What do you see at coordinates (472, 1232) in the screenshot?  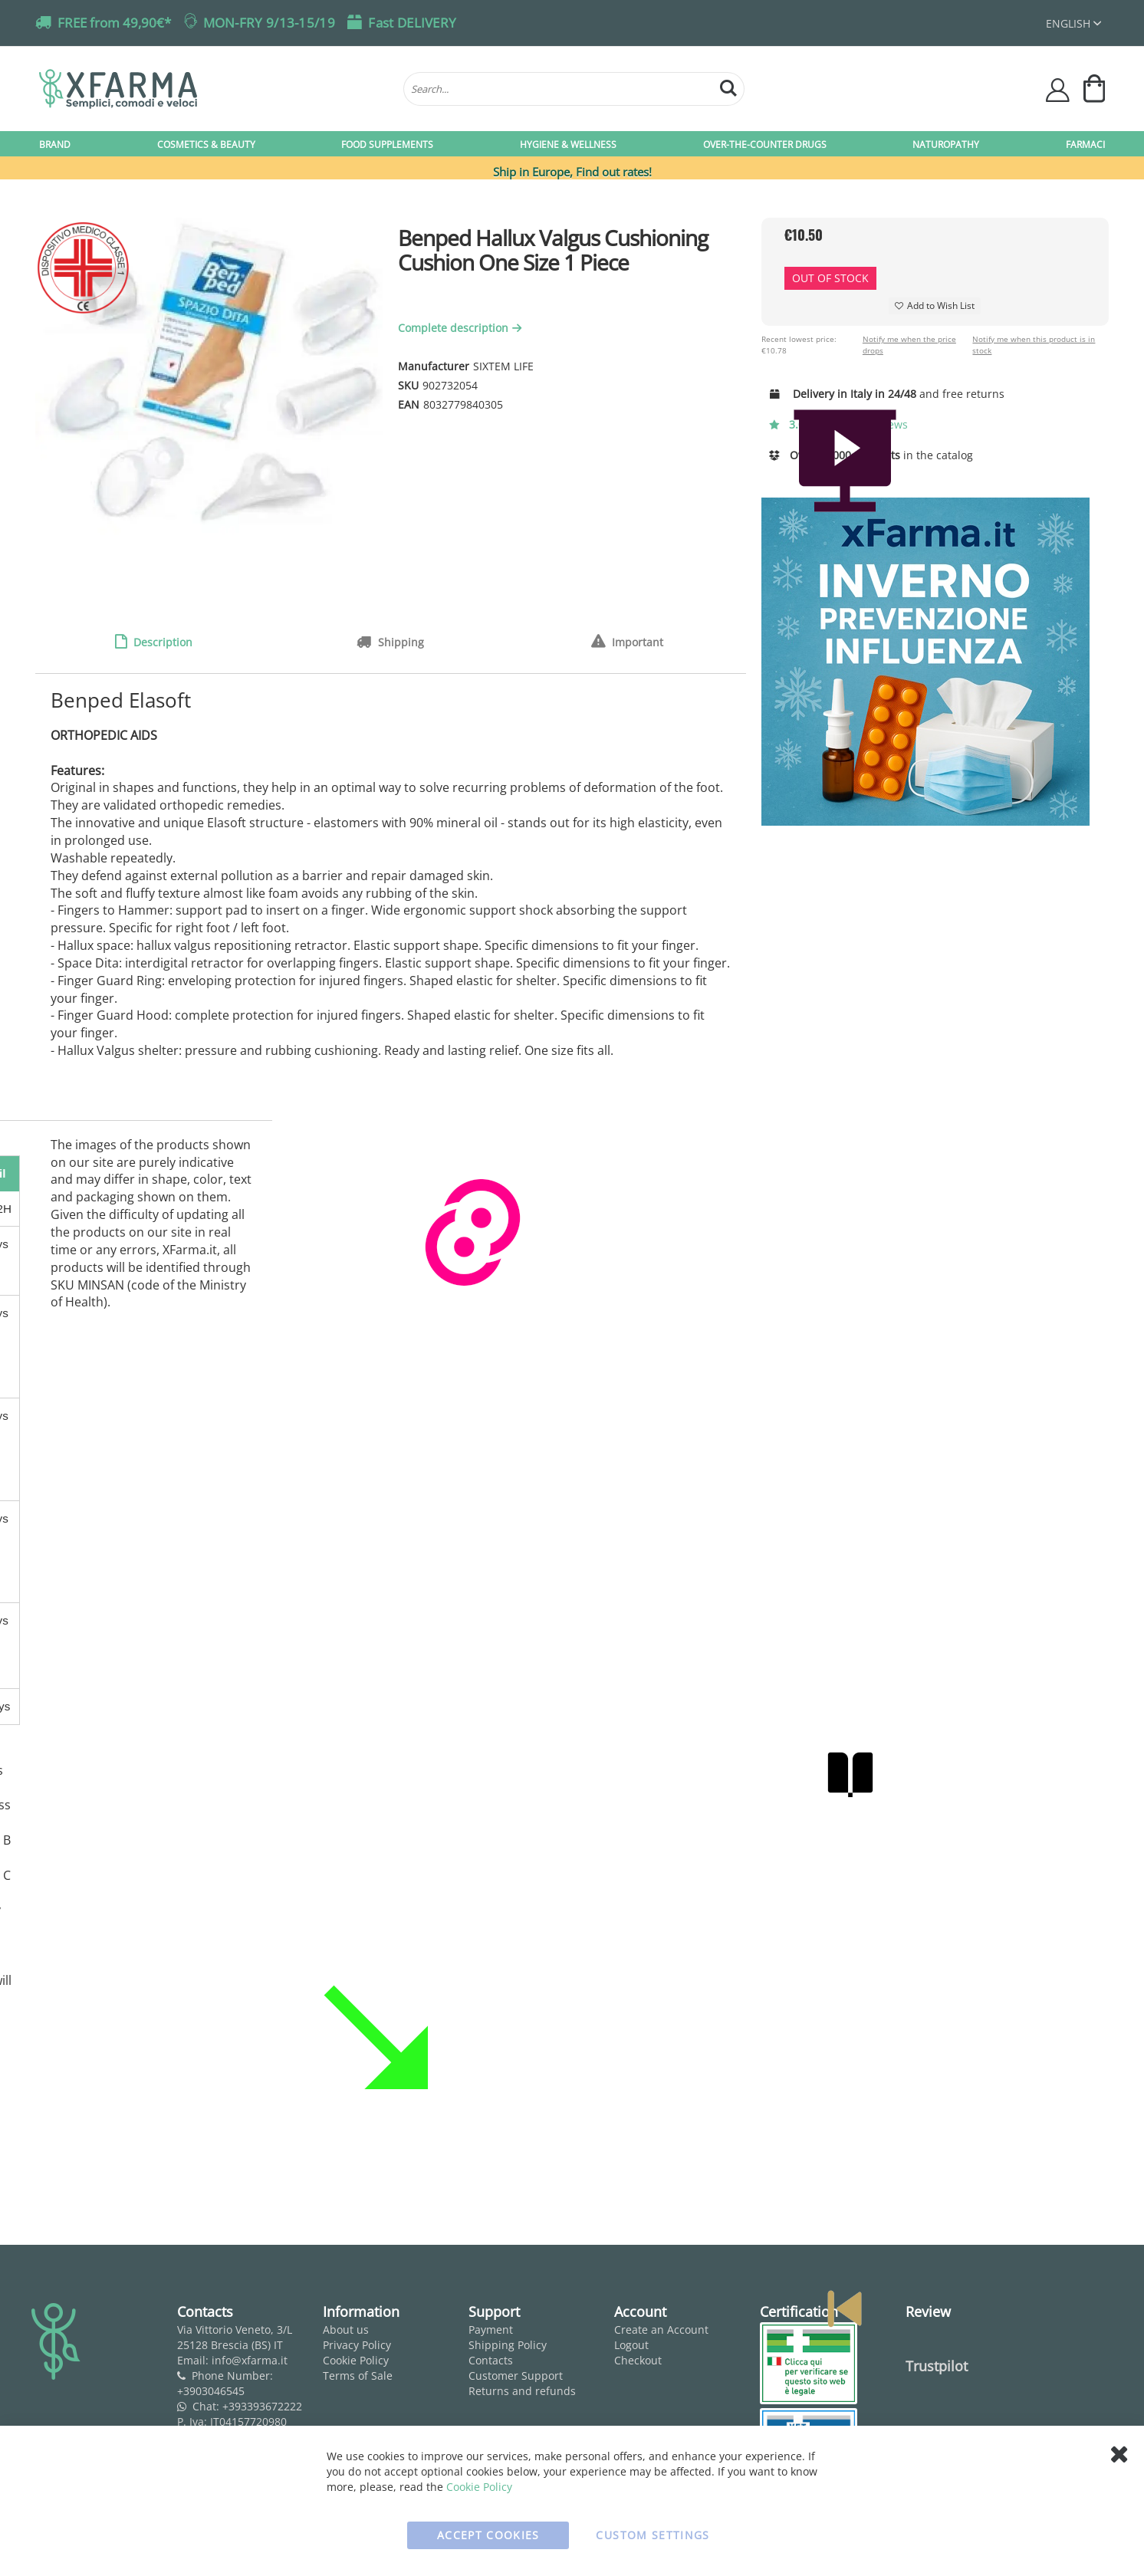 I see `tauri framework logo` at bounding box center [472, 1232].